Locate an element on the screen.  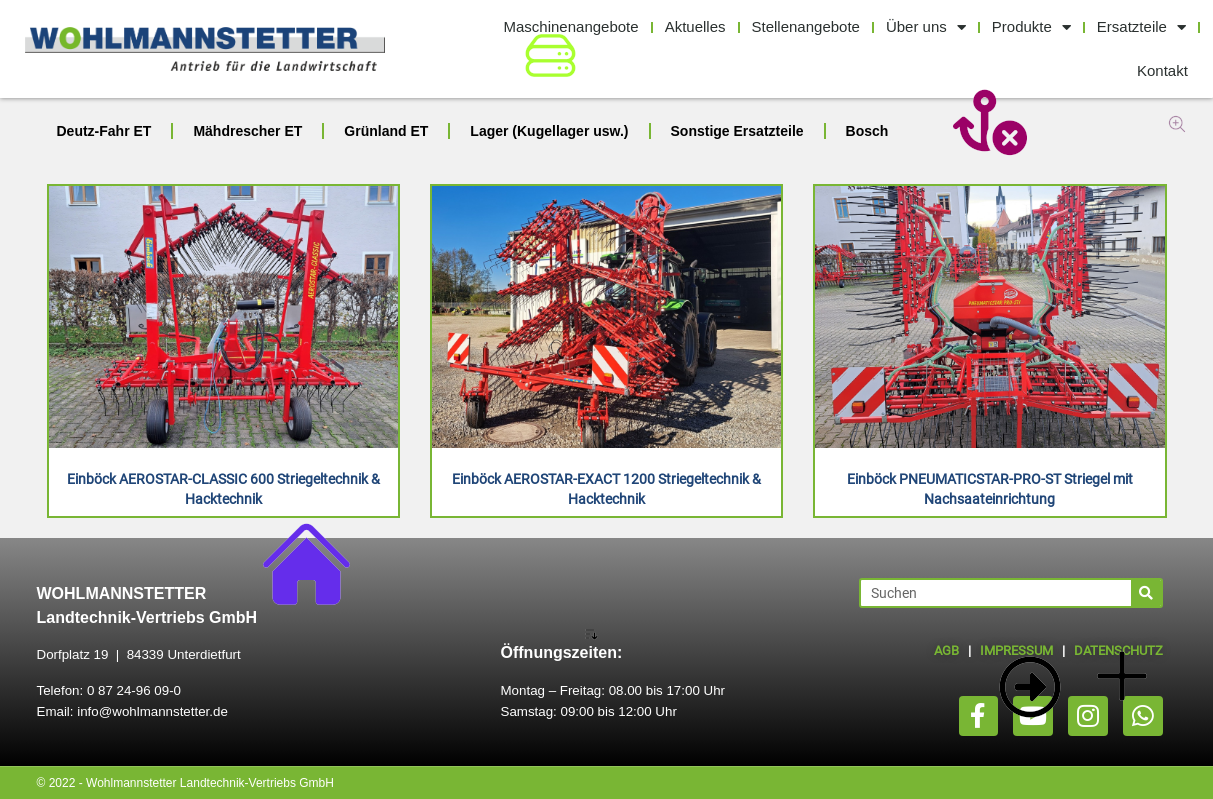
navigate to the home screen is located at coordinates (306, 564).